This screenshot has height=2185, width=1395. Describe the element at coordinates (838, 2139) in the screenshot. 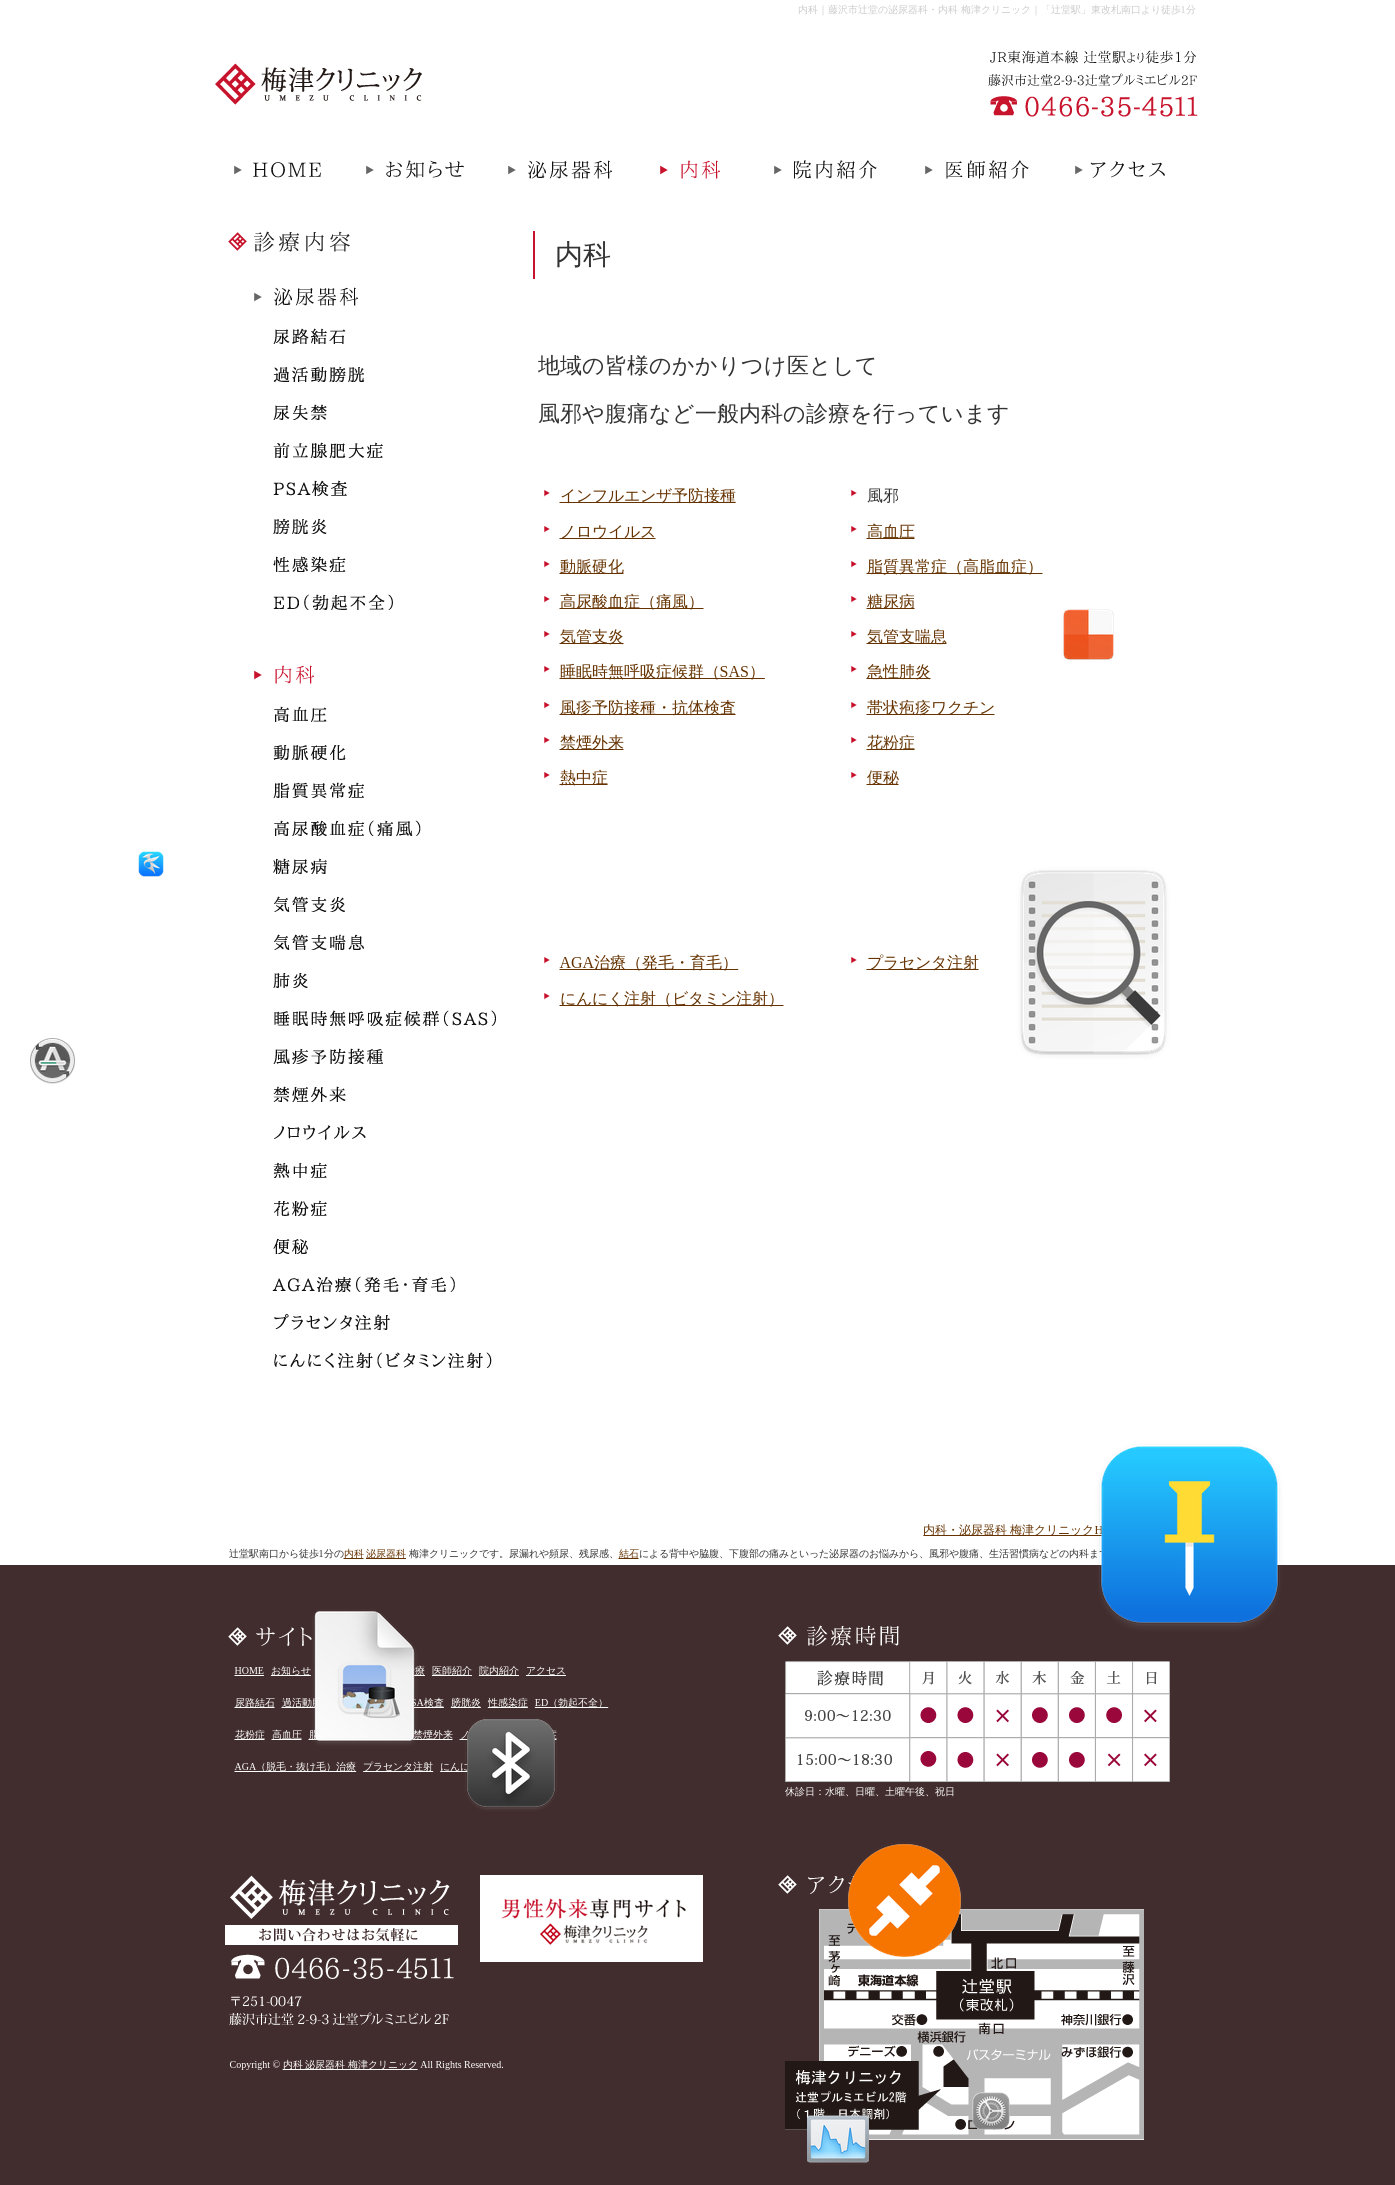

I see `open task manager application` at that location.